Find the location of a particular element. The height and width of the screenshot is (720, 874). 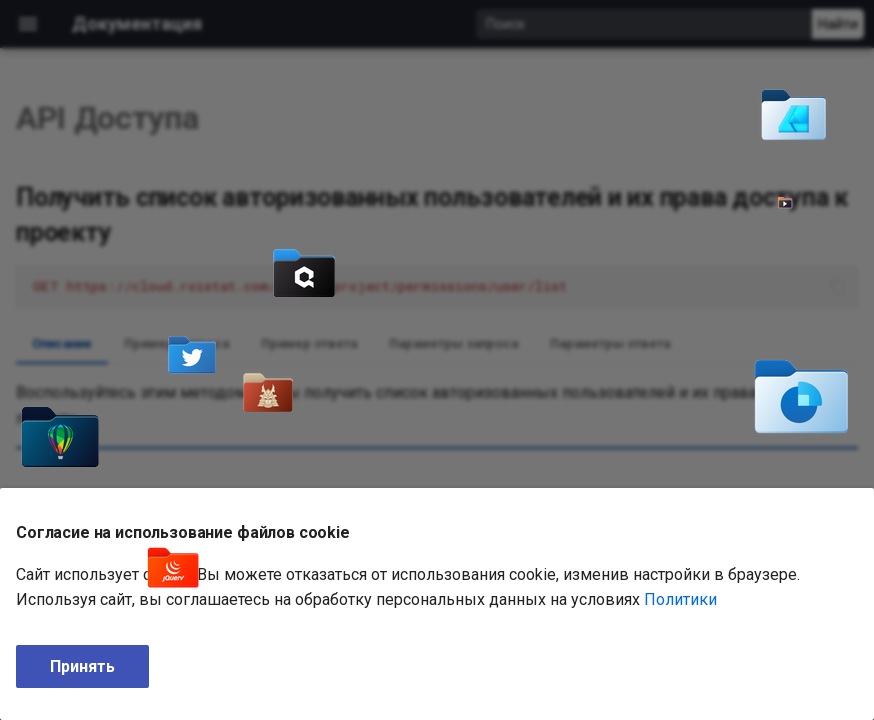

open your movie files folder is located at coordinates (785, 203).